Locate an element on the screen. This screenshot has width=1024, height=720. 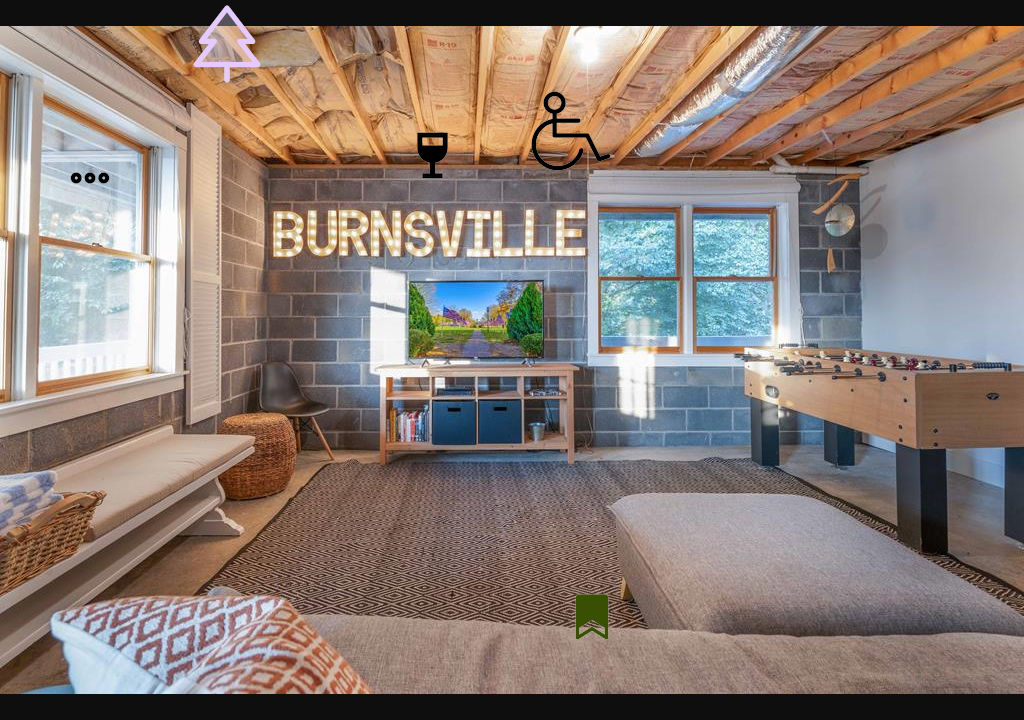
indicates wheelchair accessible facilities is located at coordinates (563, 132).